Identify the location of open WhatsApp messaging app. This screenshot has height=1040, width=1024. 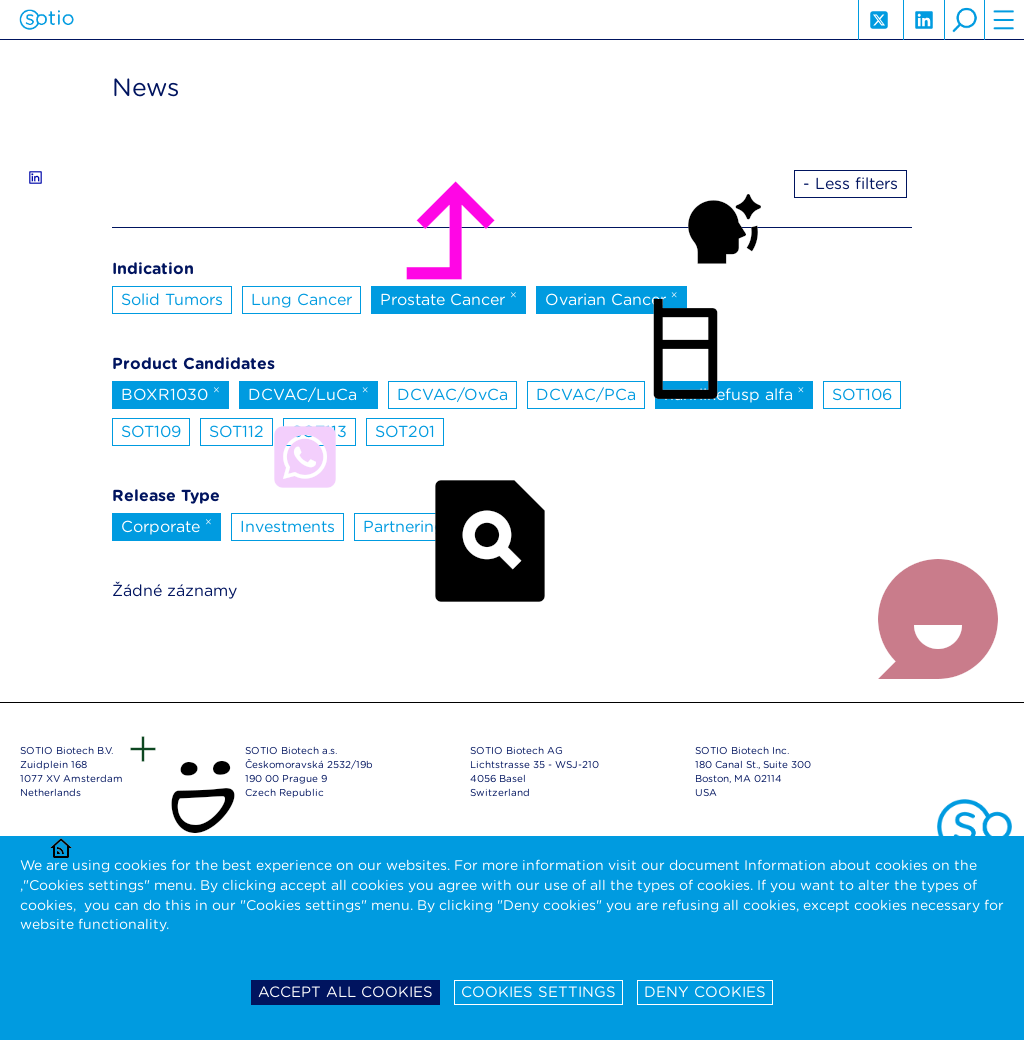
(305, 457).